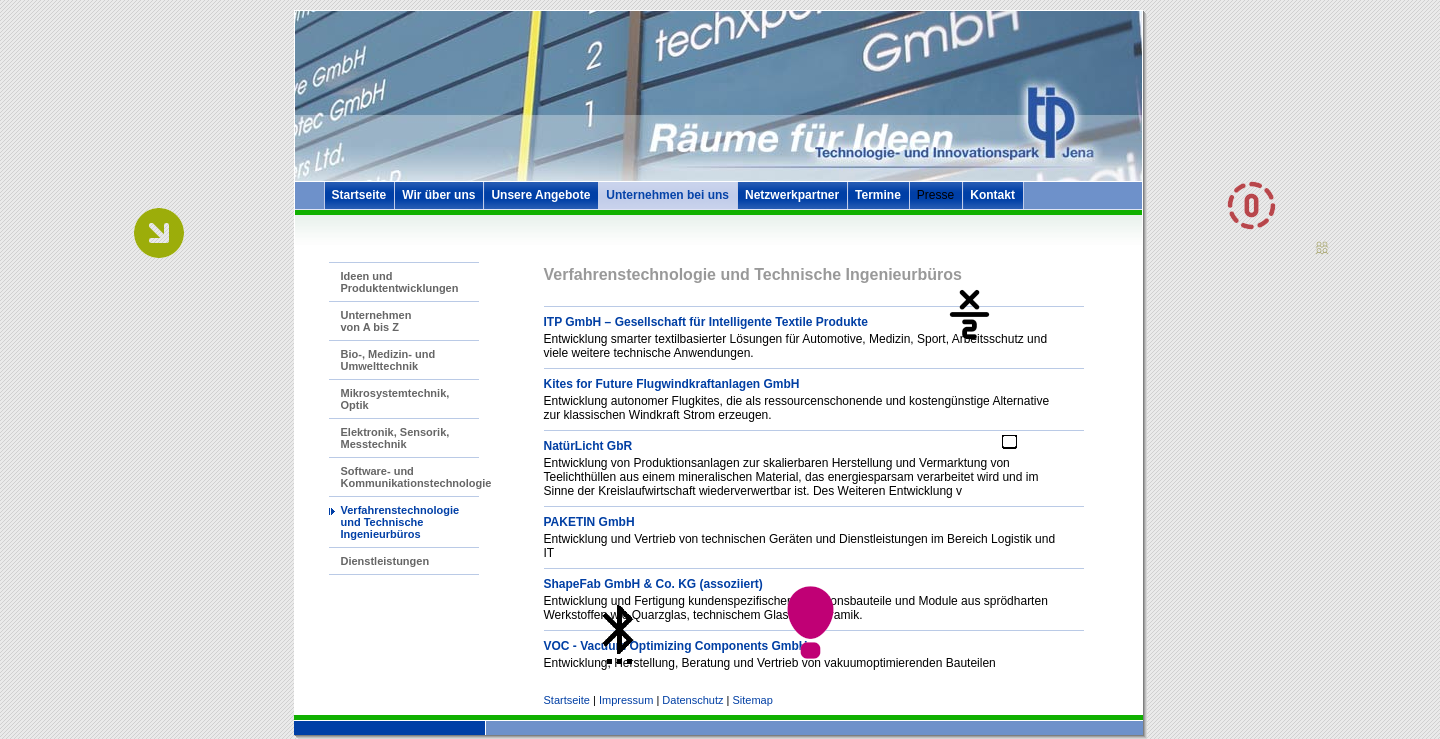 Image resolution: width=1440 pixels, height=739 pixels. I want to click on indicates zero items or empty count, so click(1251, 205).